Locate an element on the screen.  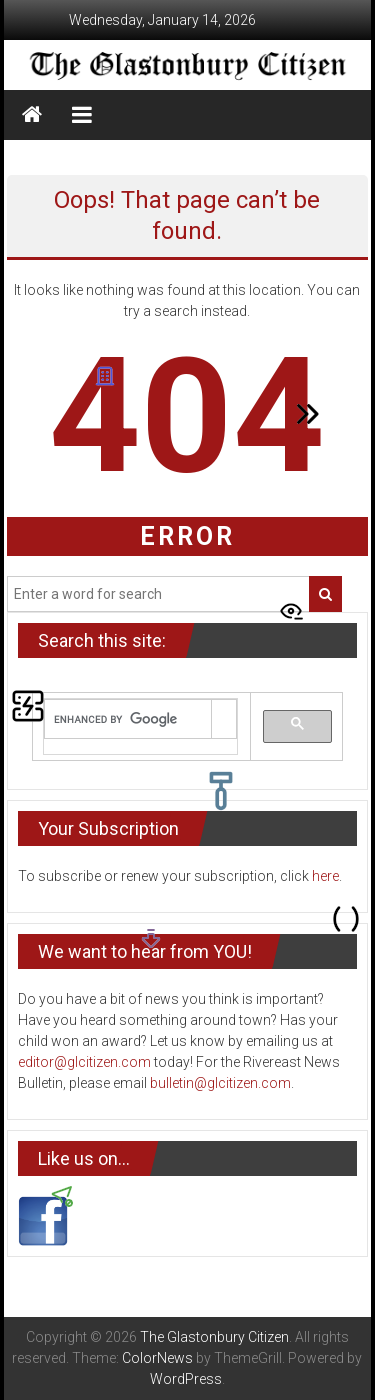
insert parentheses in text editor is located at coordinates (346, 919).